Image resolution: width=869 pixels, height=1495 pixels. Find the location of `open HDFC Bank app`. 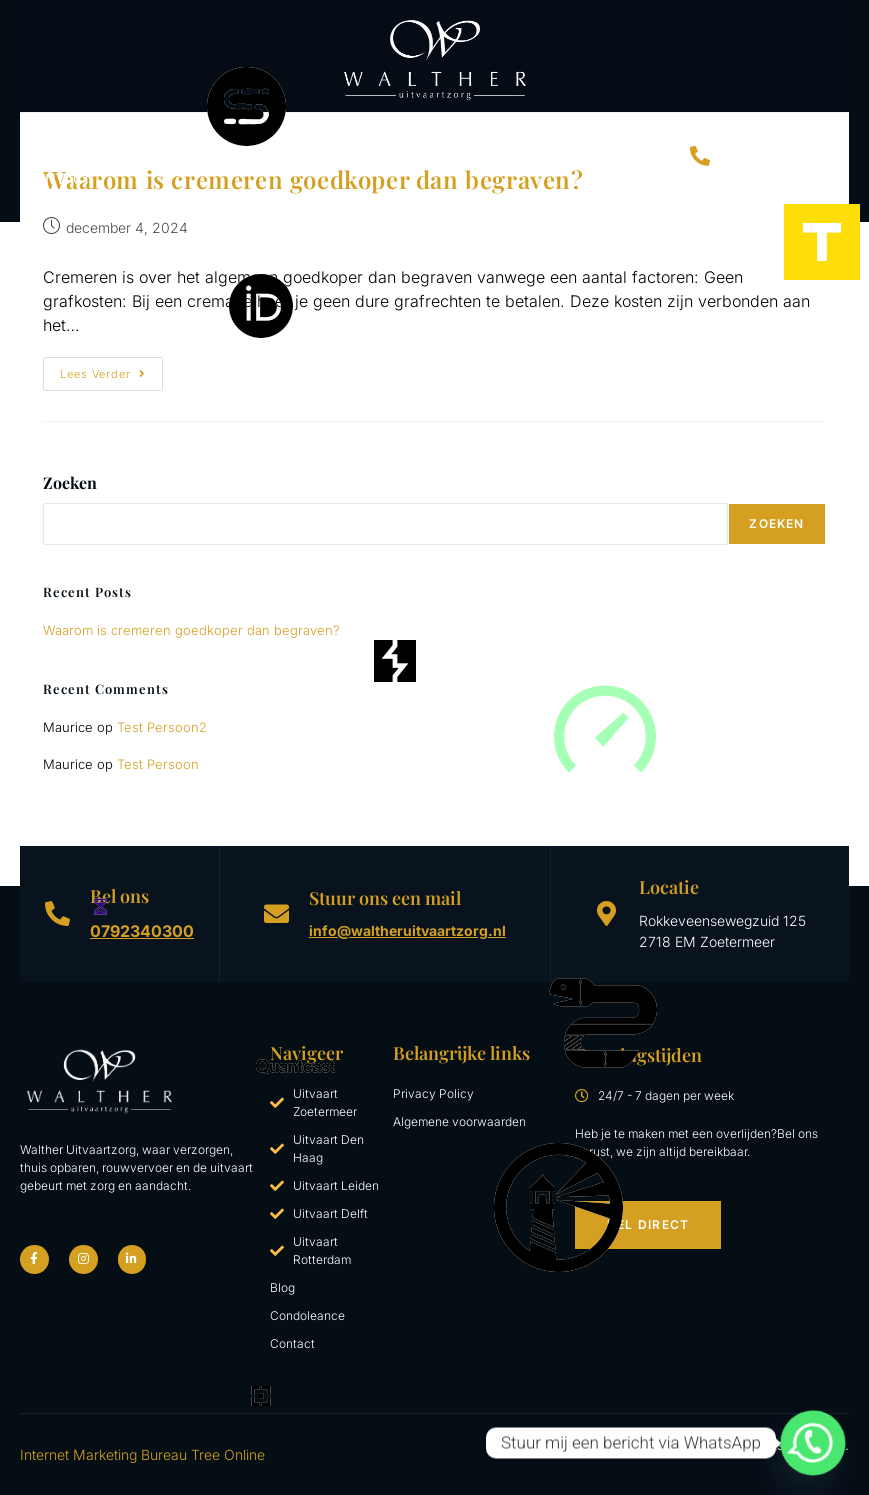

open HDFC Bank app is located at coordinates (261, 1396).